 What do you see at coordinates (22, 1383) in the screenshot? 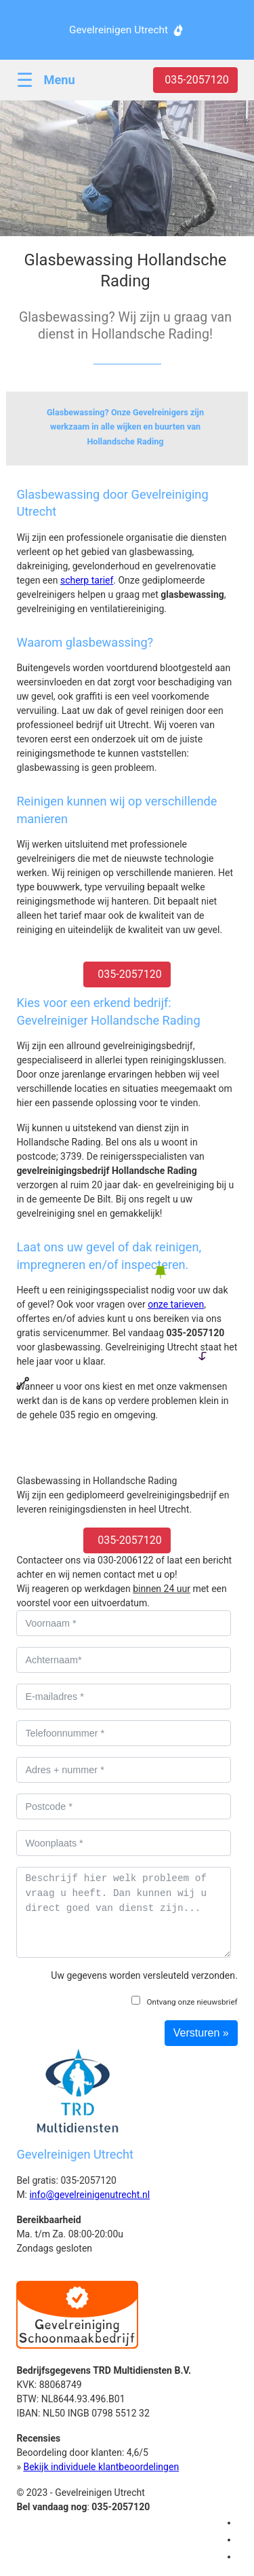
I see `draw a line between two points` at bounding box center [22, 1383].